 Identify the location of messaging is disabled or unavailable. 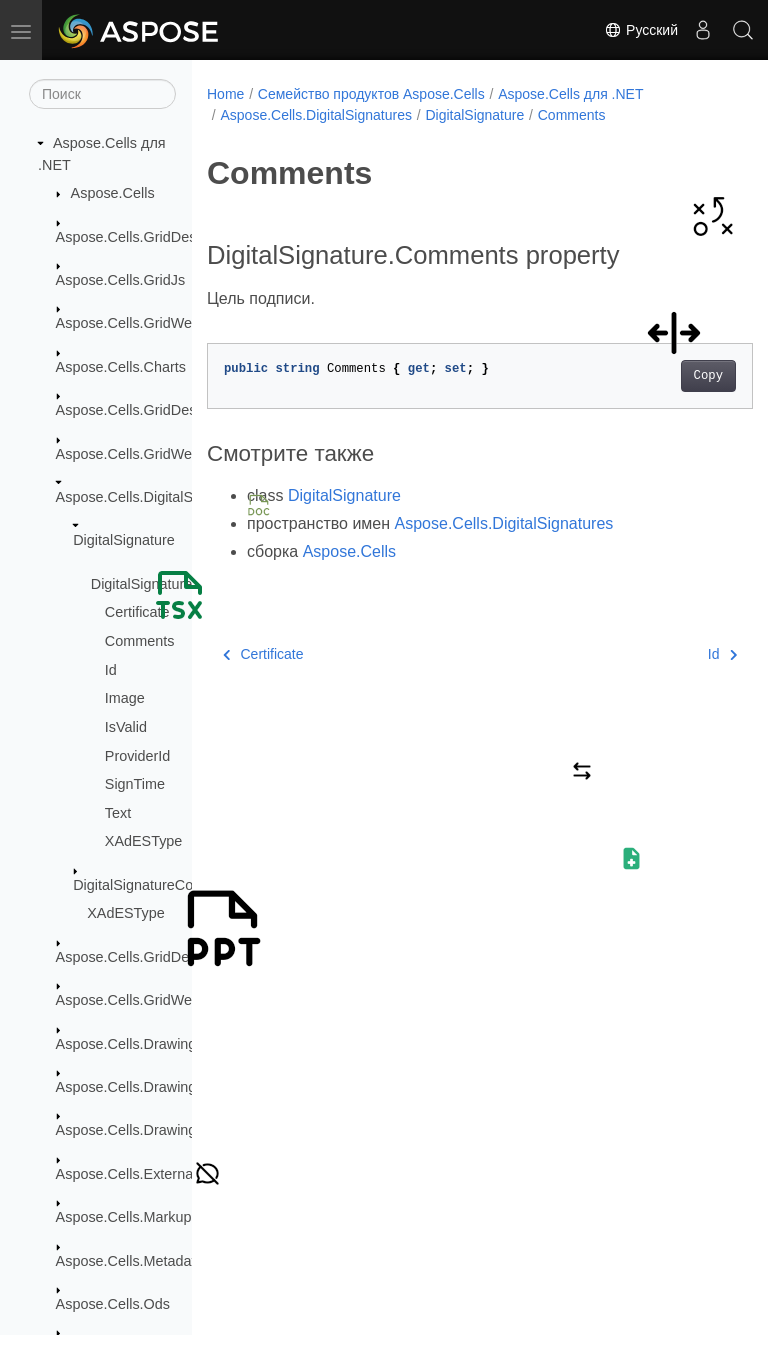
(207, 1173).